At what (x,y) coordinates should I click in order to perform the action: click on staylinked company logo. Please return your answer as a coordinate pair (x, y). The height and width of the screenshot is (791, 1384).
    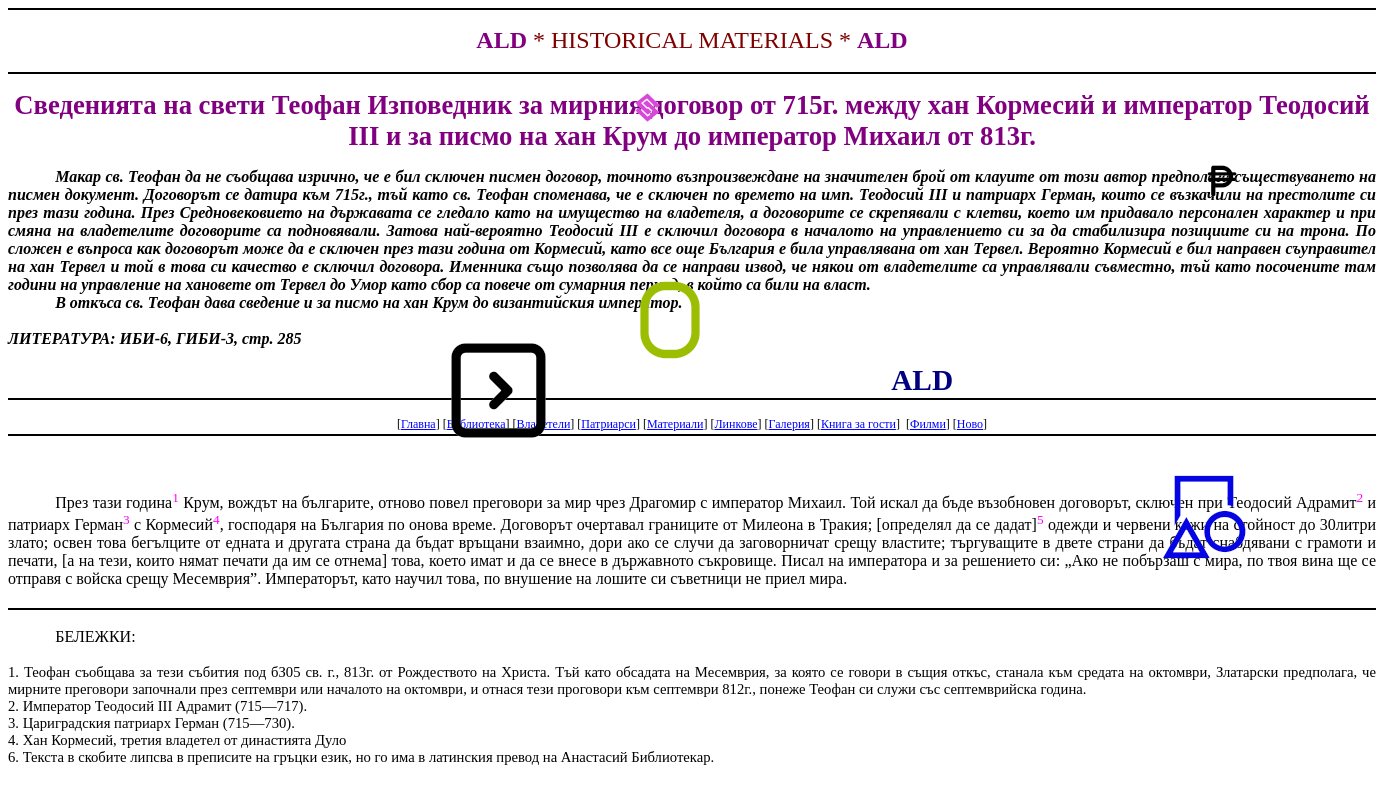
    Looking at the image, I should click on (647, 107).